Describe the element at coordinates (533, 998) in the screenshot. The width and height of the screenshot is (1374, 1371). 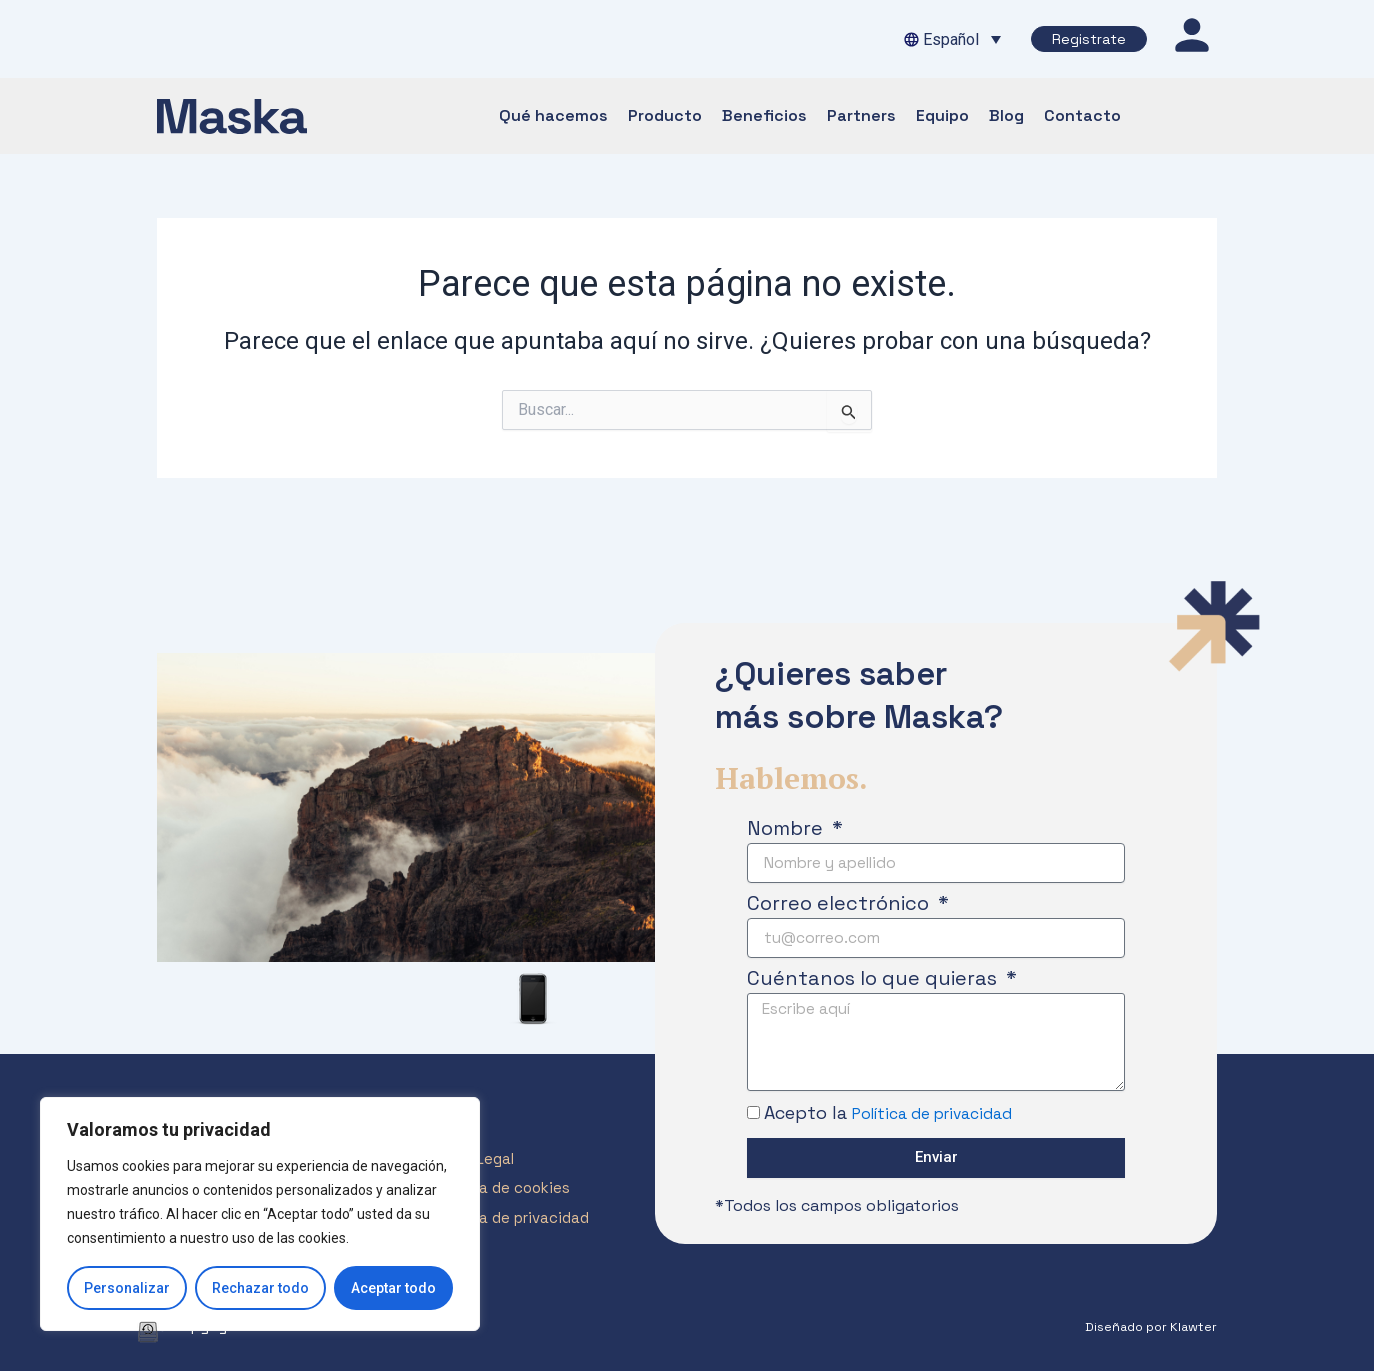
I see `set up or configure an iPhone device` at that location.